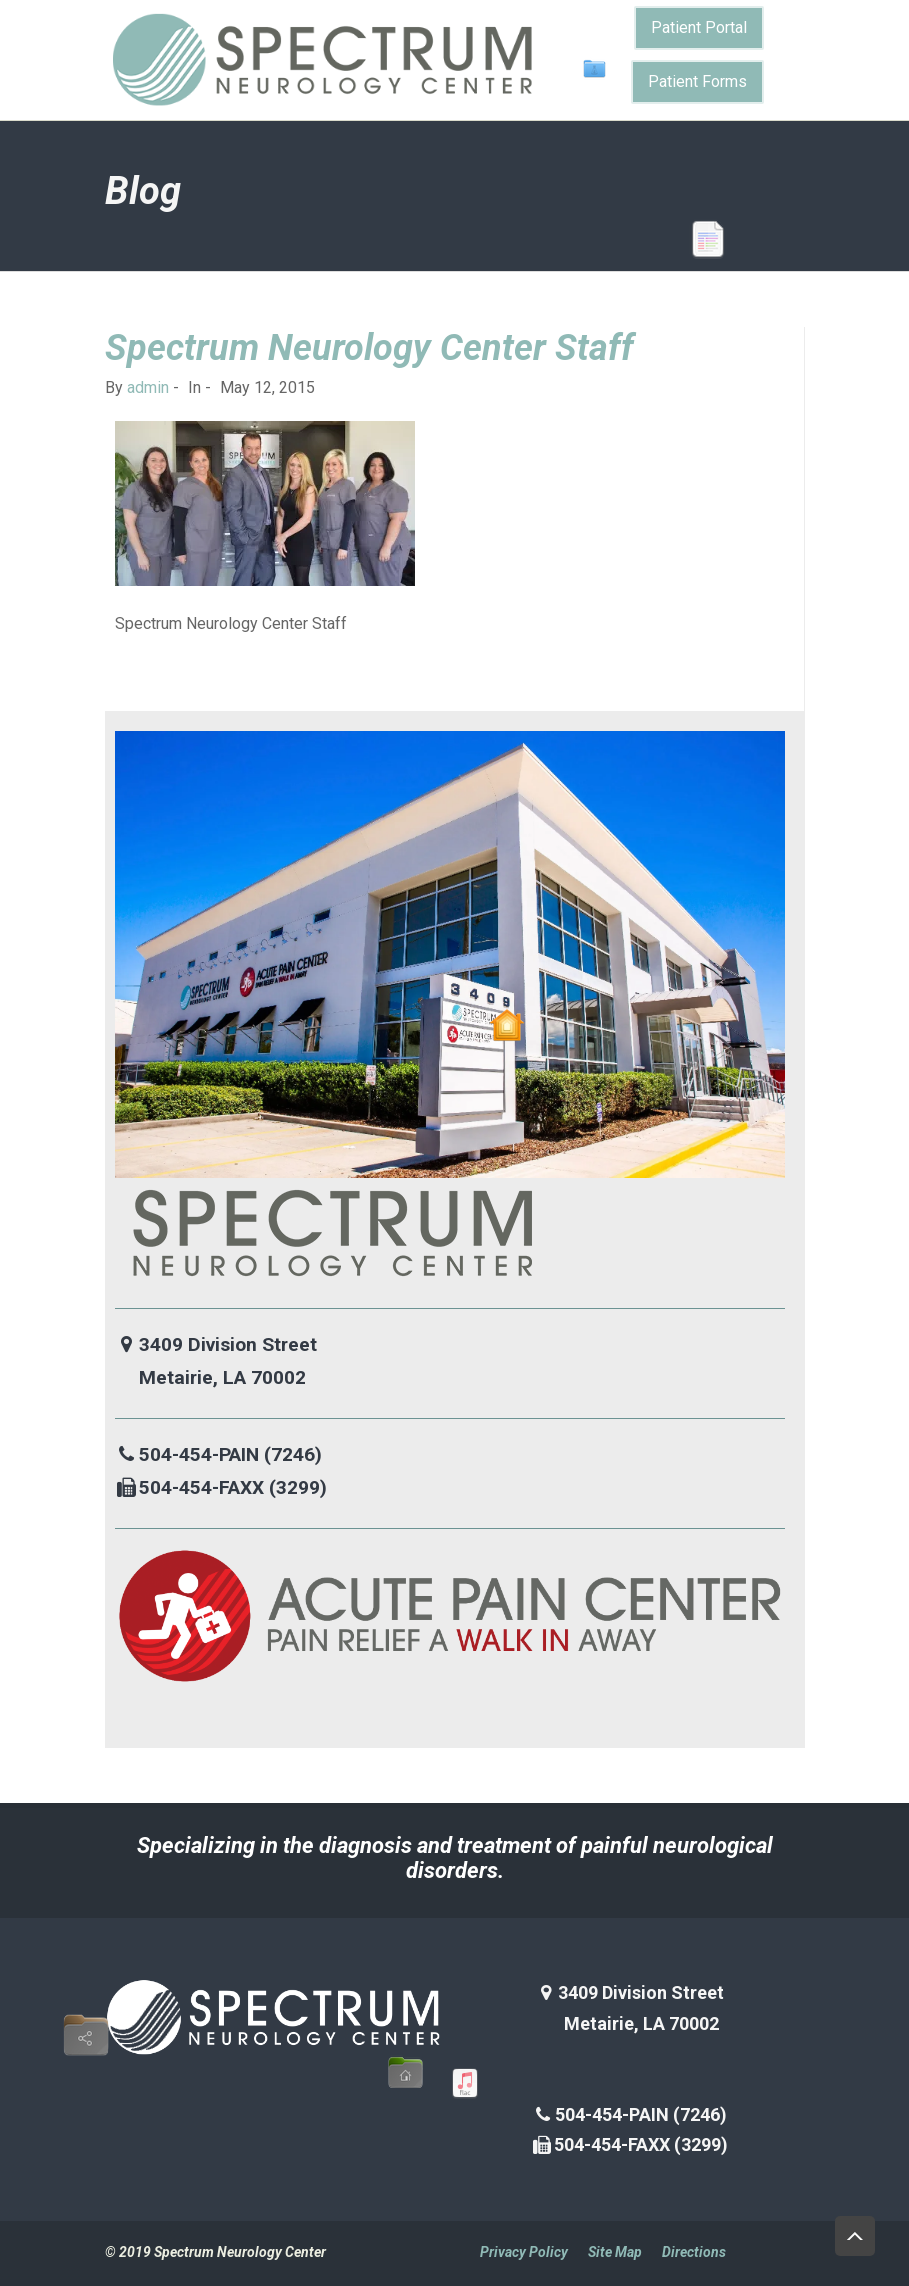  Describe the element at coordinates (86, 2035) in the screenshot. I see `open your public shared folder` at that location.